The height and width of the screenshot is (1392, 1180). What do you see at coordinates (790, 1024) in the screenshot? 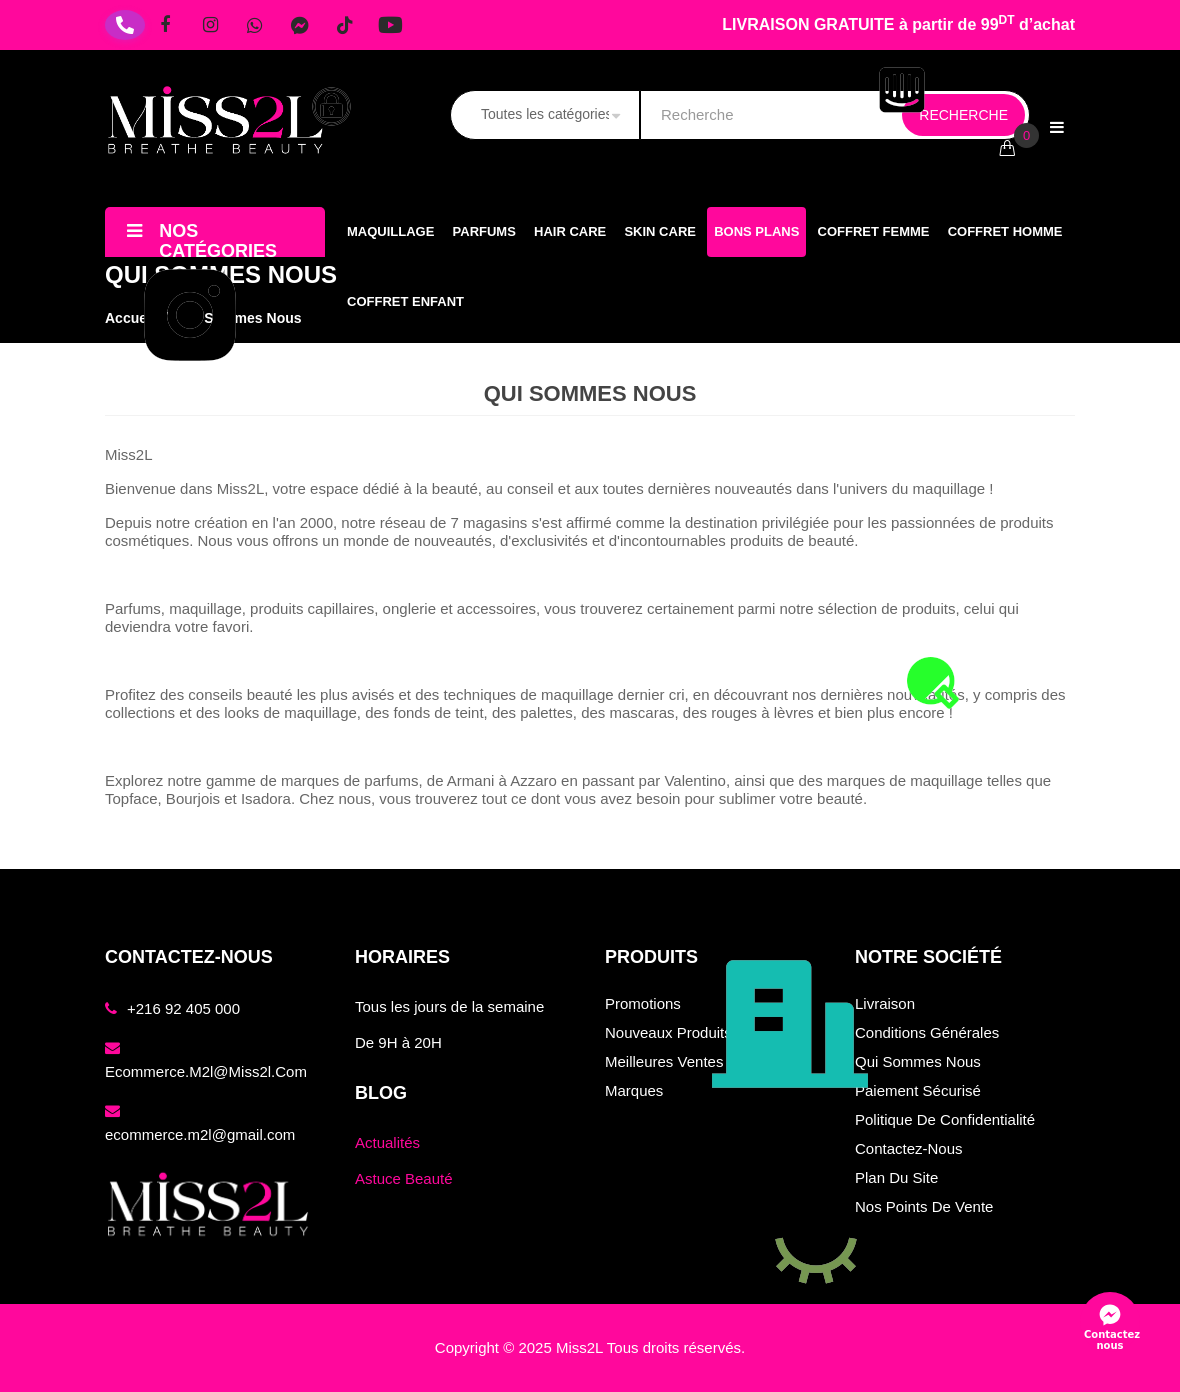
I see `view building or office location` at bounding box center [790, 1024].